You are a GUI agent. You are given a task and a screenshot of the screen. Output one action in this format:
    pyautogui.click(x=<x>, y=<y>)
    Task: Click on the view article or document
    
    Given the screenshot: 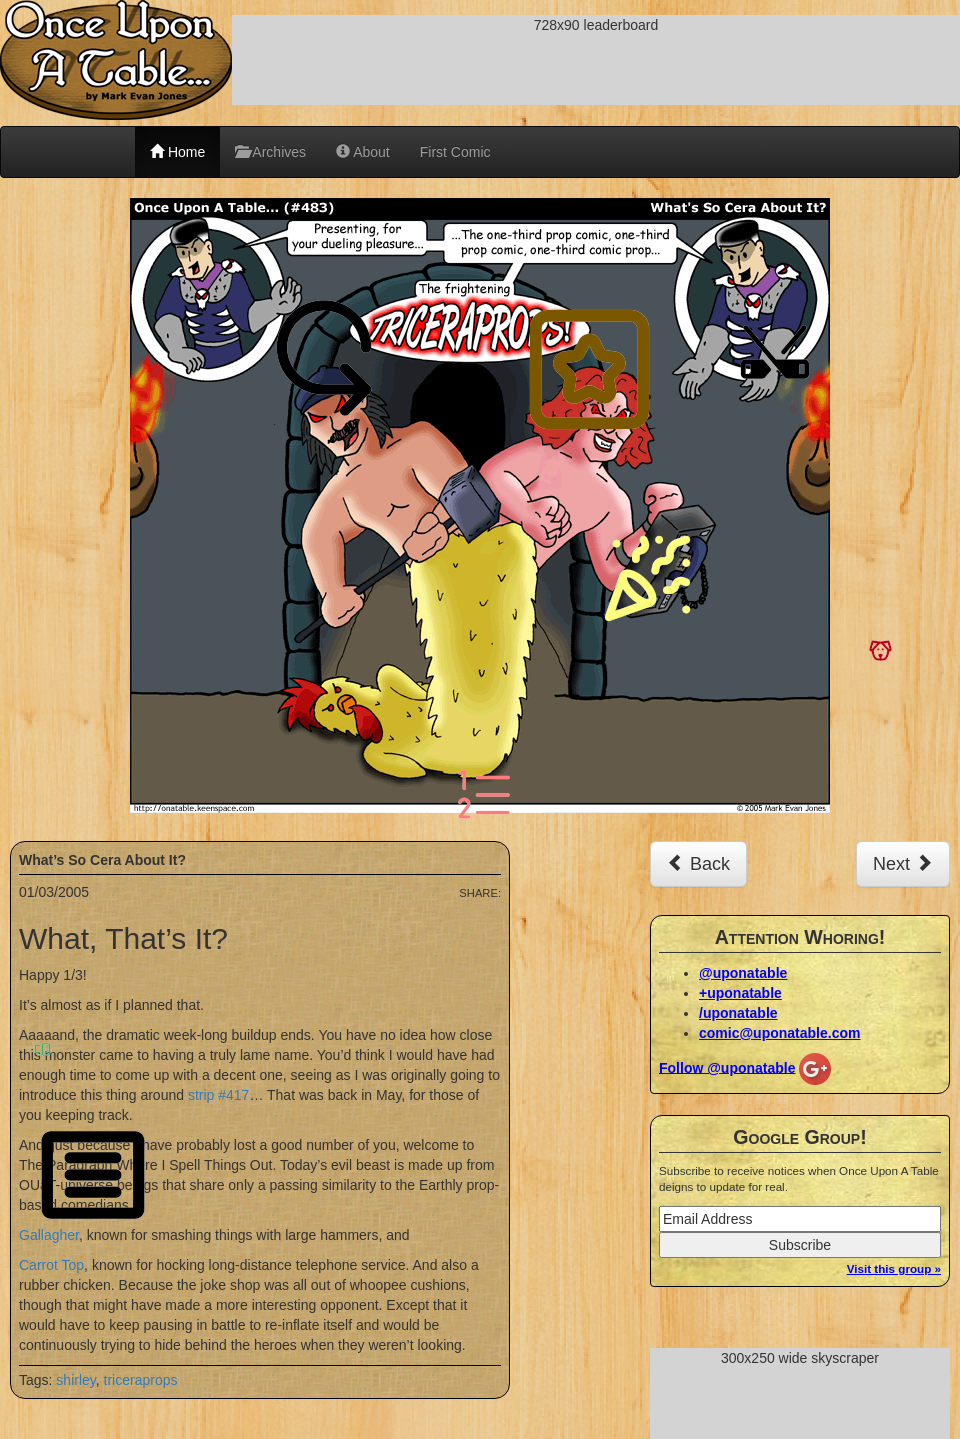 What is the action you would take?
    pyautogui.click(x=93, y=1175)
    